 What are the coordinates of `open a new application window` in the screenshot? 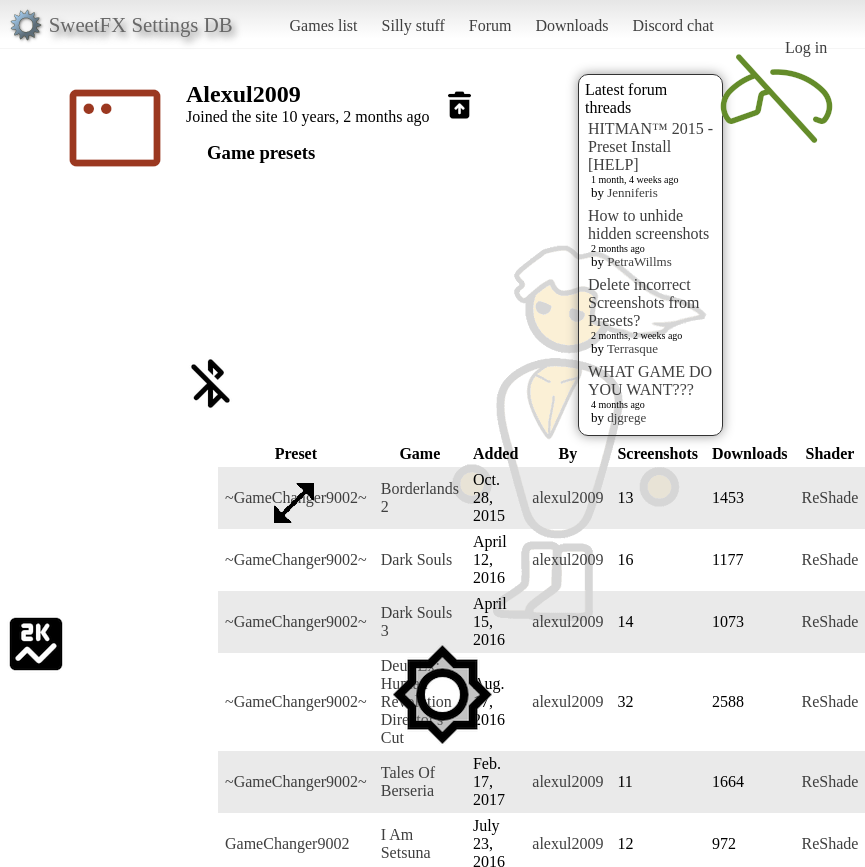 It's located at (115, 128).